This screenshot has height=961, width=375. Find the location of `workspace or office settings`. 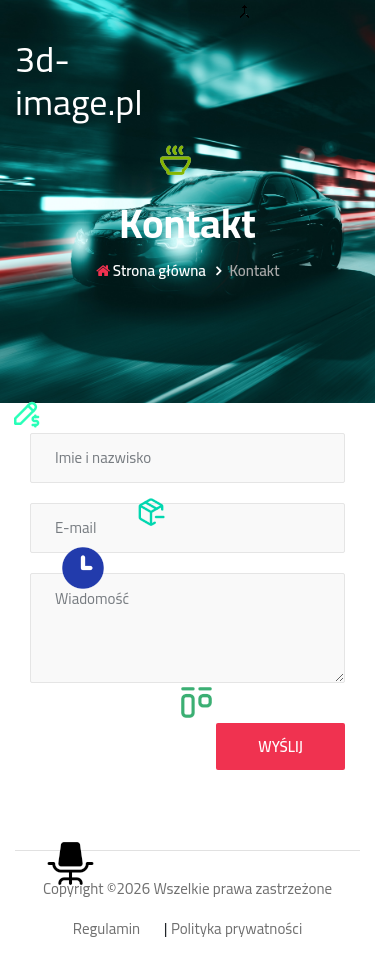

workspace or office settings is located at coordinates (70, 863).